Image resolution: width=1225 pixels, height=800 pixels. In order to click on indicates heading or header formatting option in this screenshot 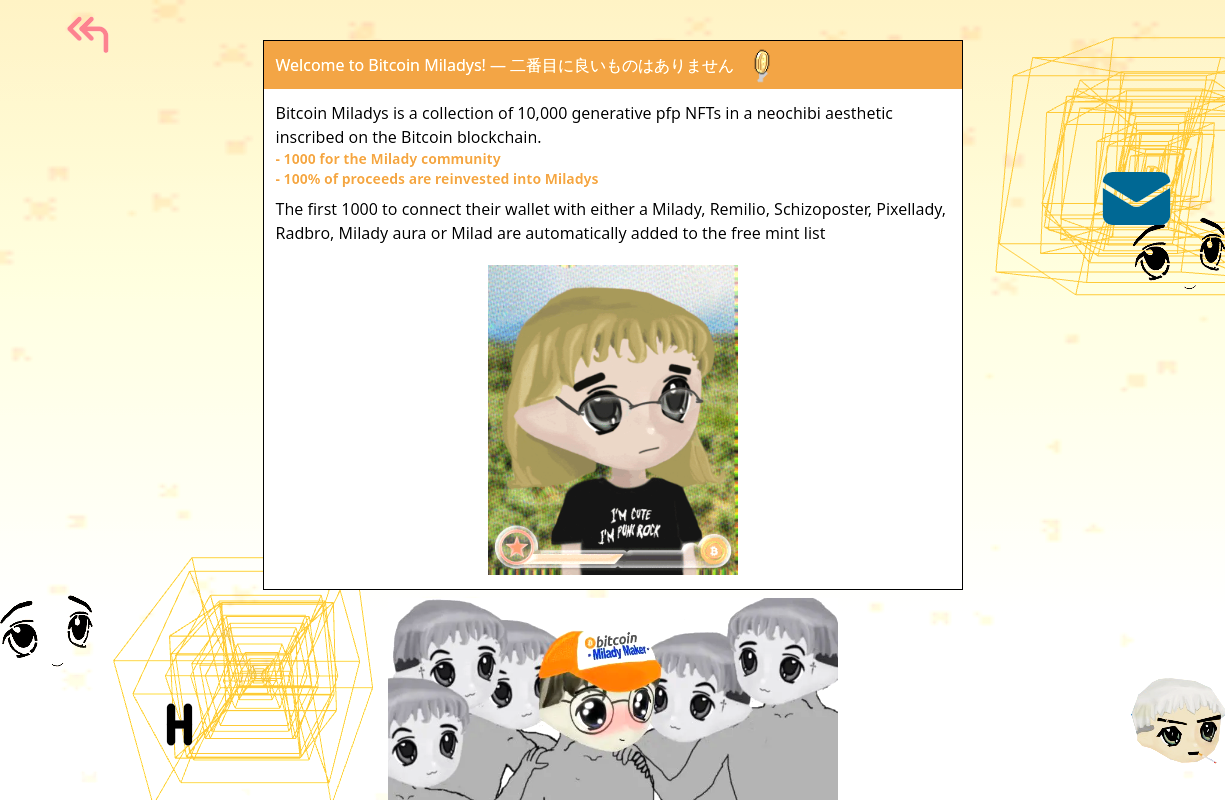, I will do `click(179, 724)`.